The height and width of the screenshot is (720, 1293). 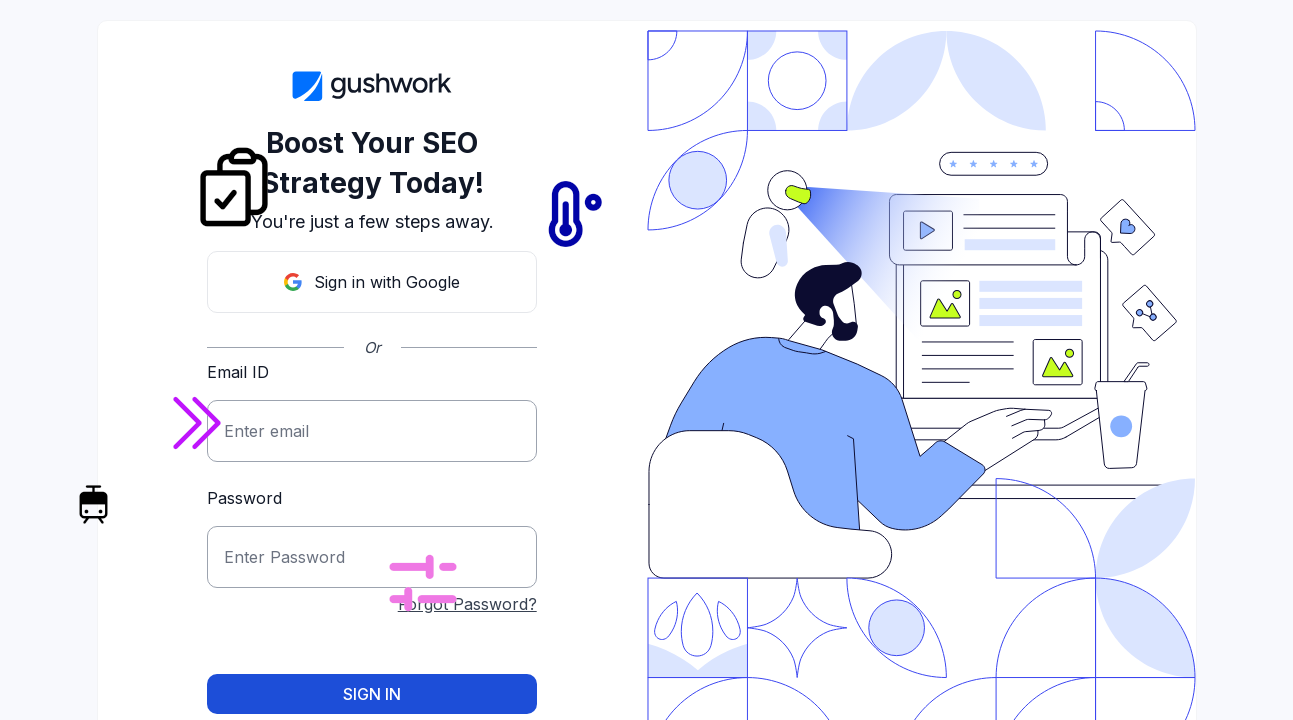 What do you see at coordinates (197, 423) in the screenshot?
I see `skip forward or advance quickly` at bounding box center [197, 423].